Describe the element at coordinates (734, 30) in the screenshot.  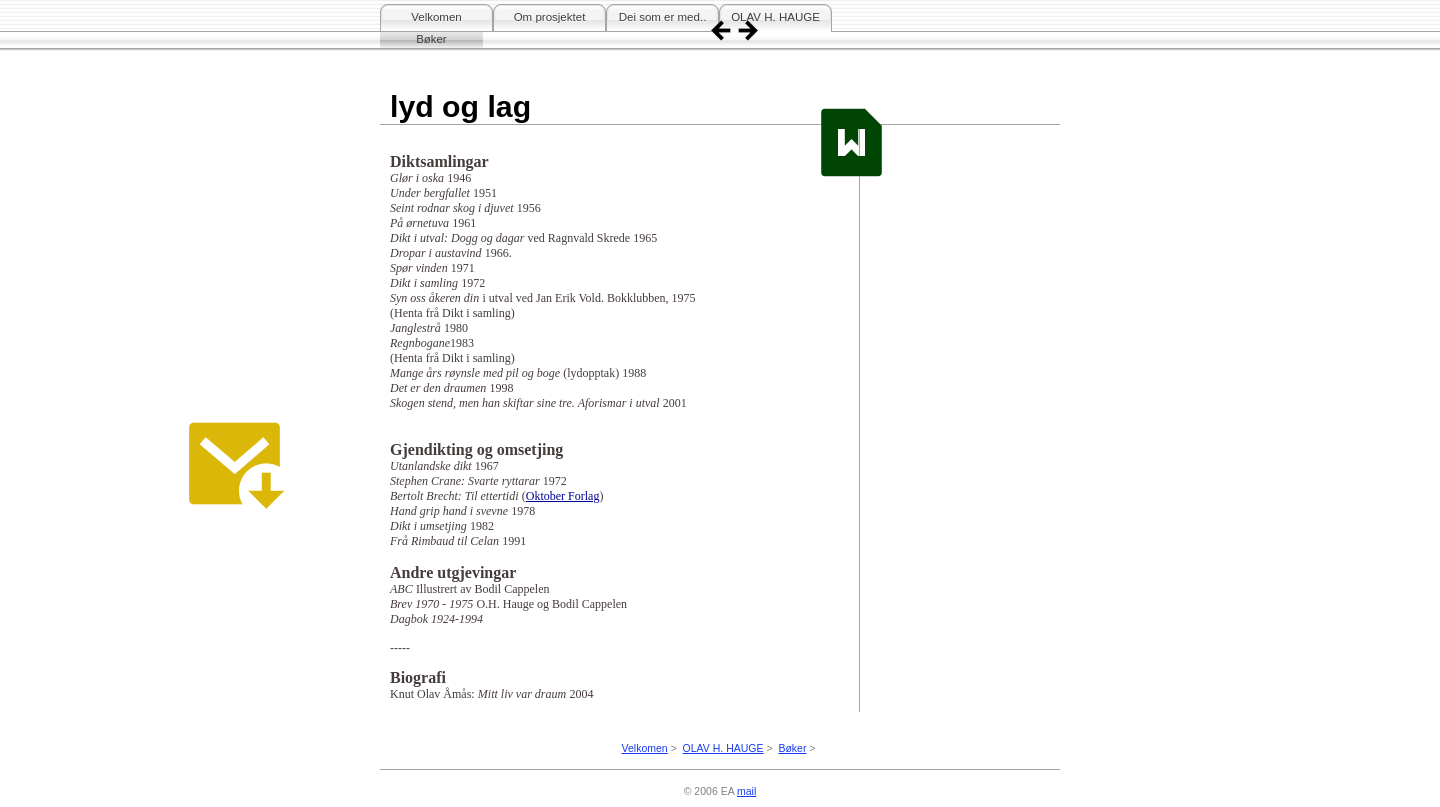
I see `expand content horizontally` at that location.